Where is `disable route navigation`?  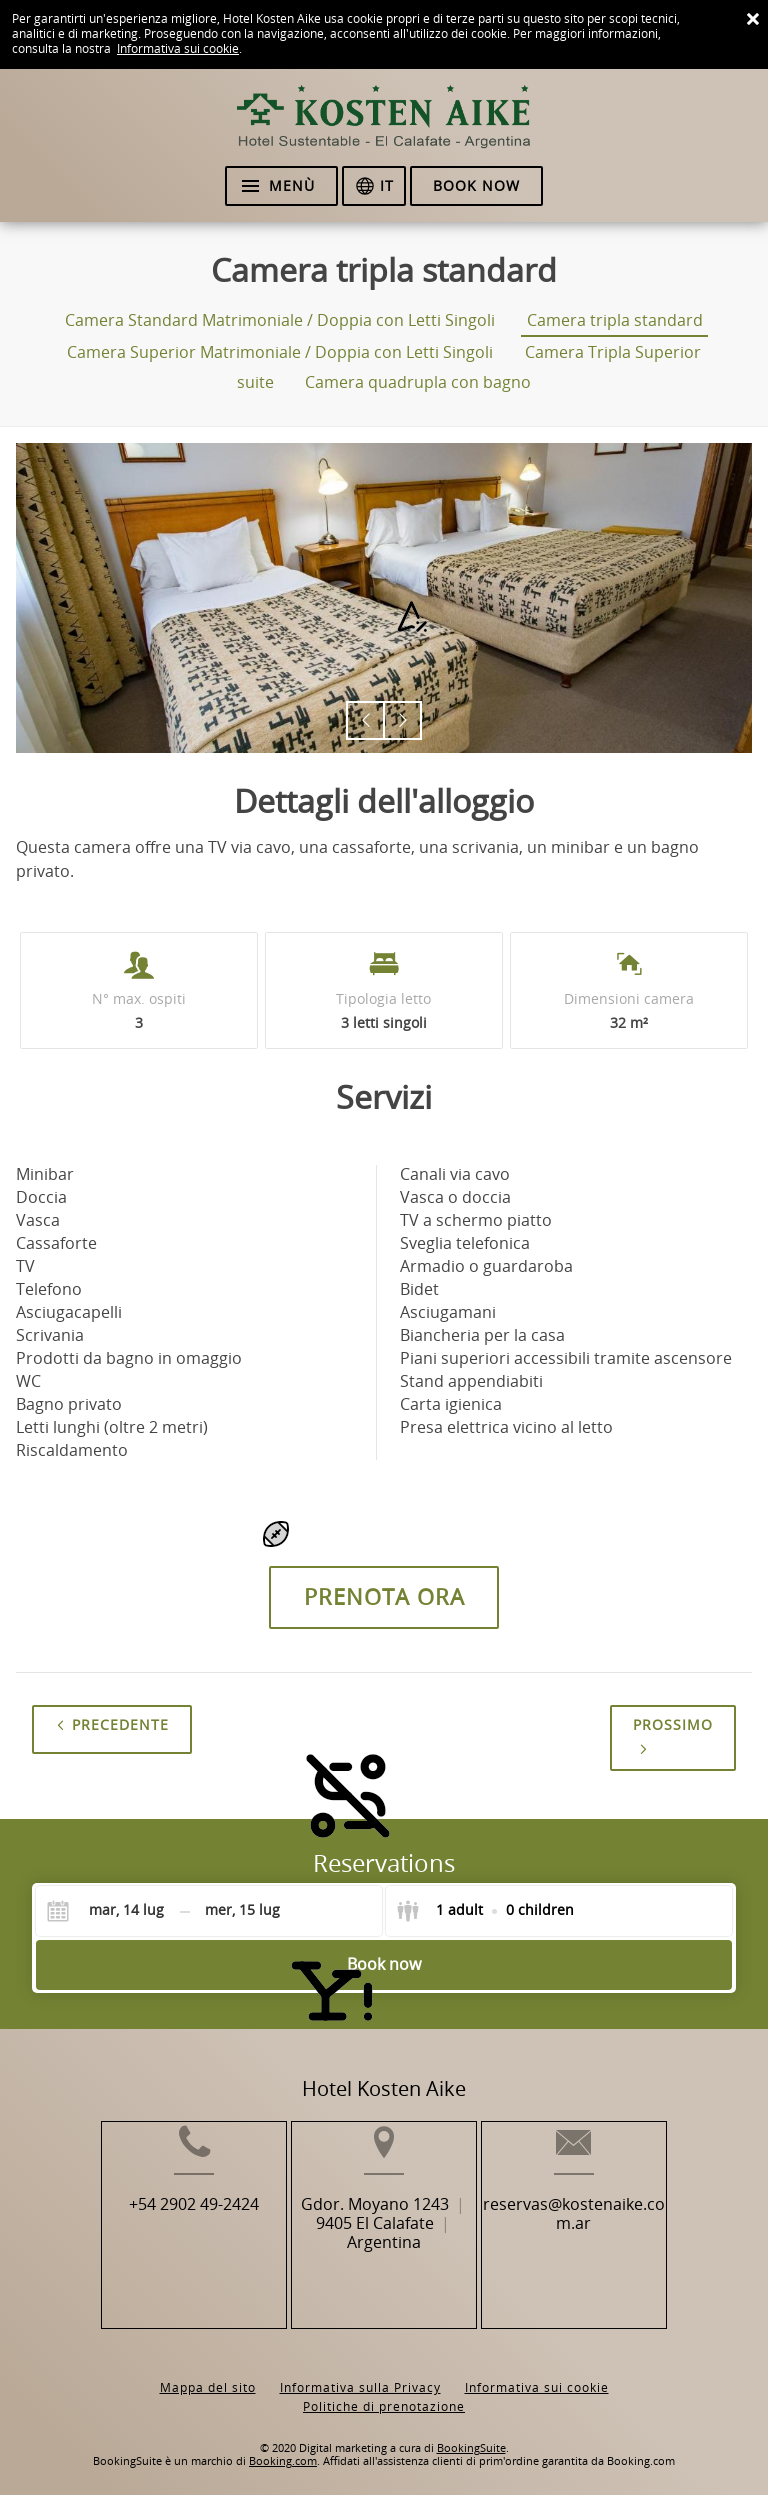 disable route navigation is located at coordinates (348, 1796).